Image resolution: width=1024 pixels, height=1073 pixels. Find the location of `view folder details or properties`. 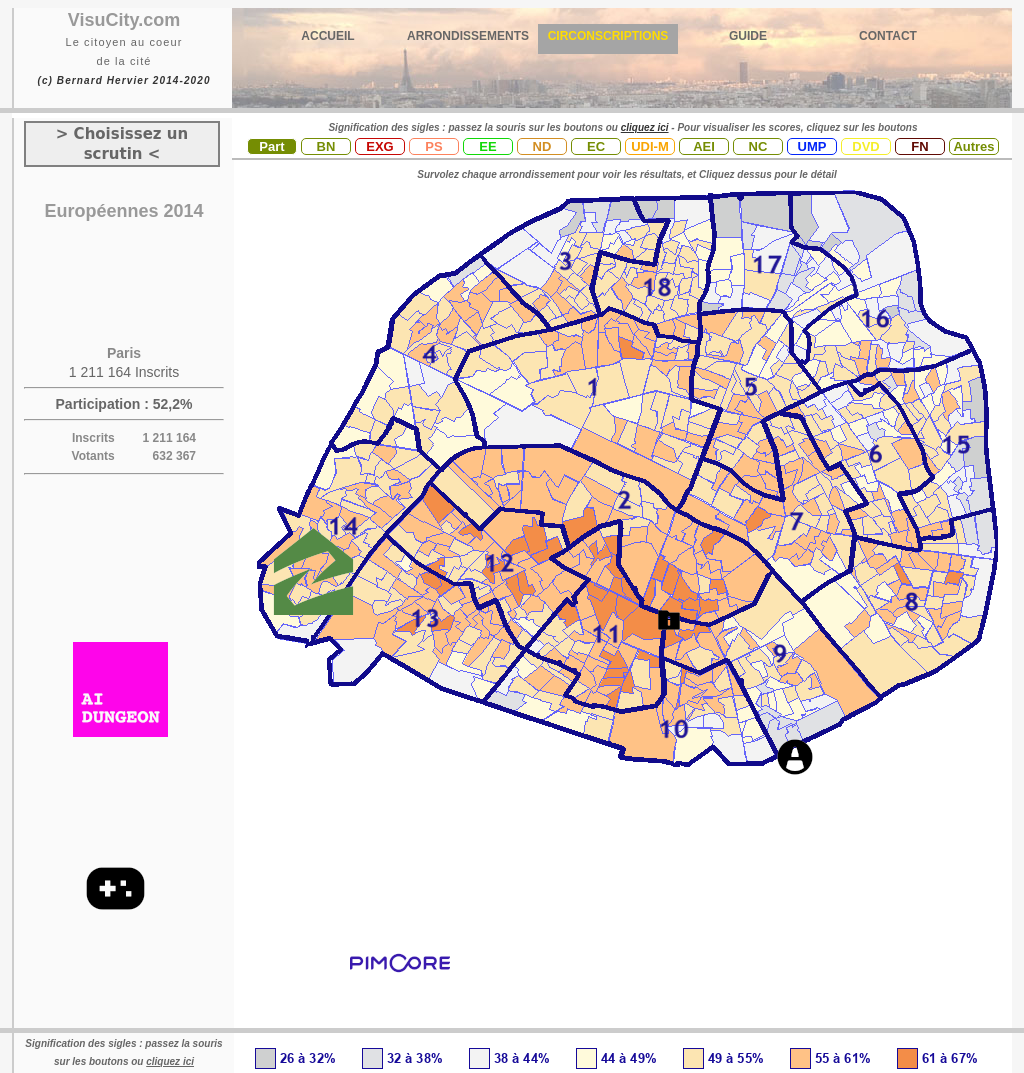

view folder details or properties is located at coordinates (669, 620).